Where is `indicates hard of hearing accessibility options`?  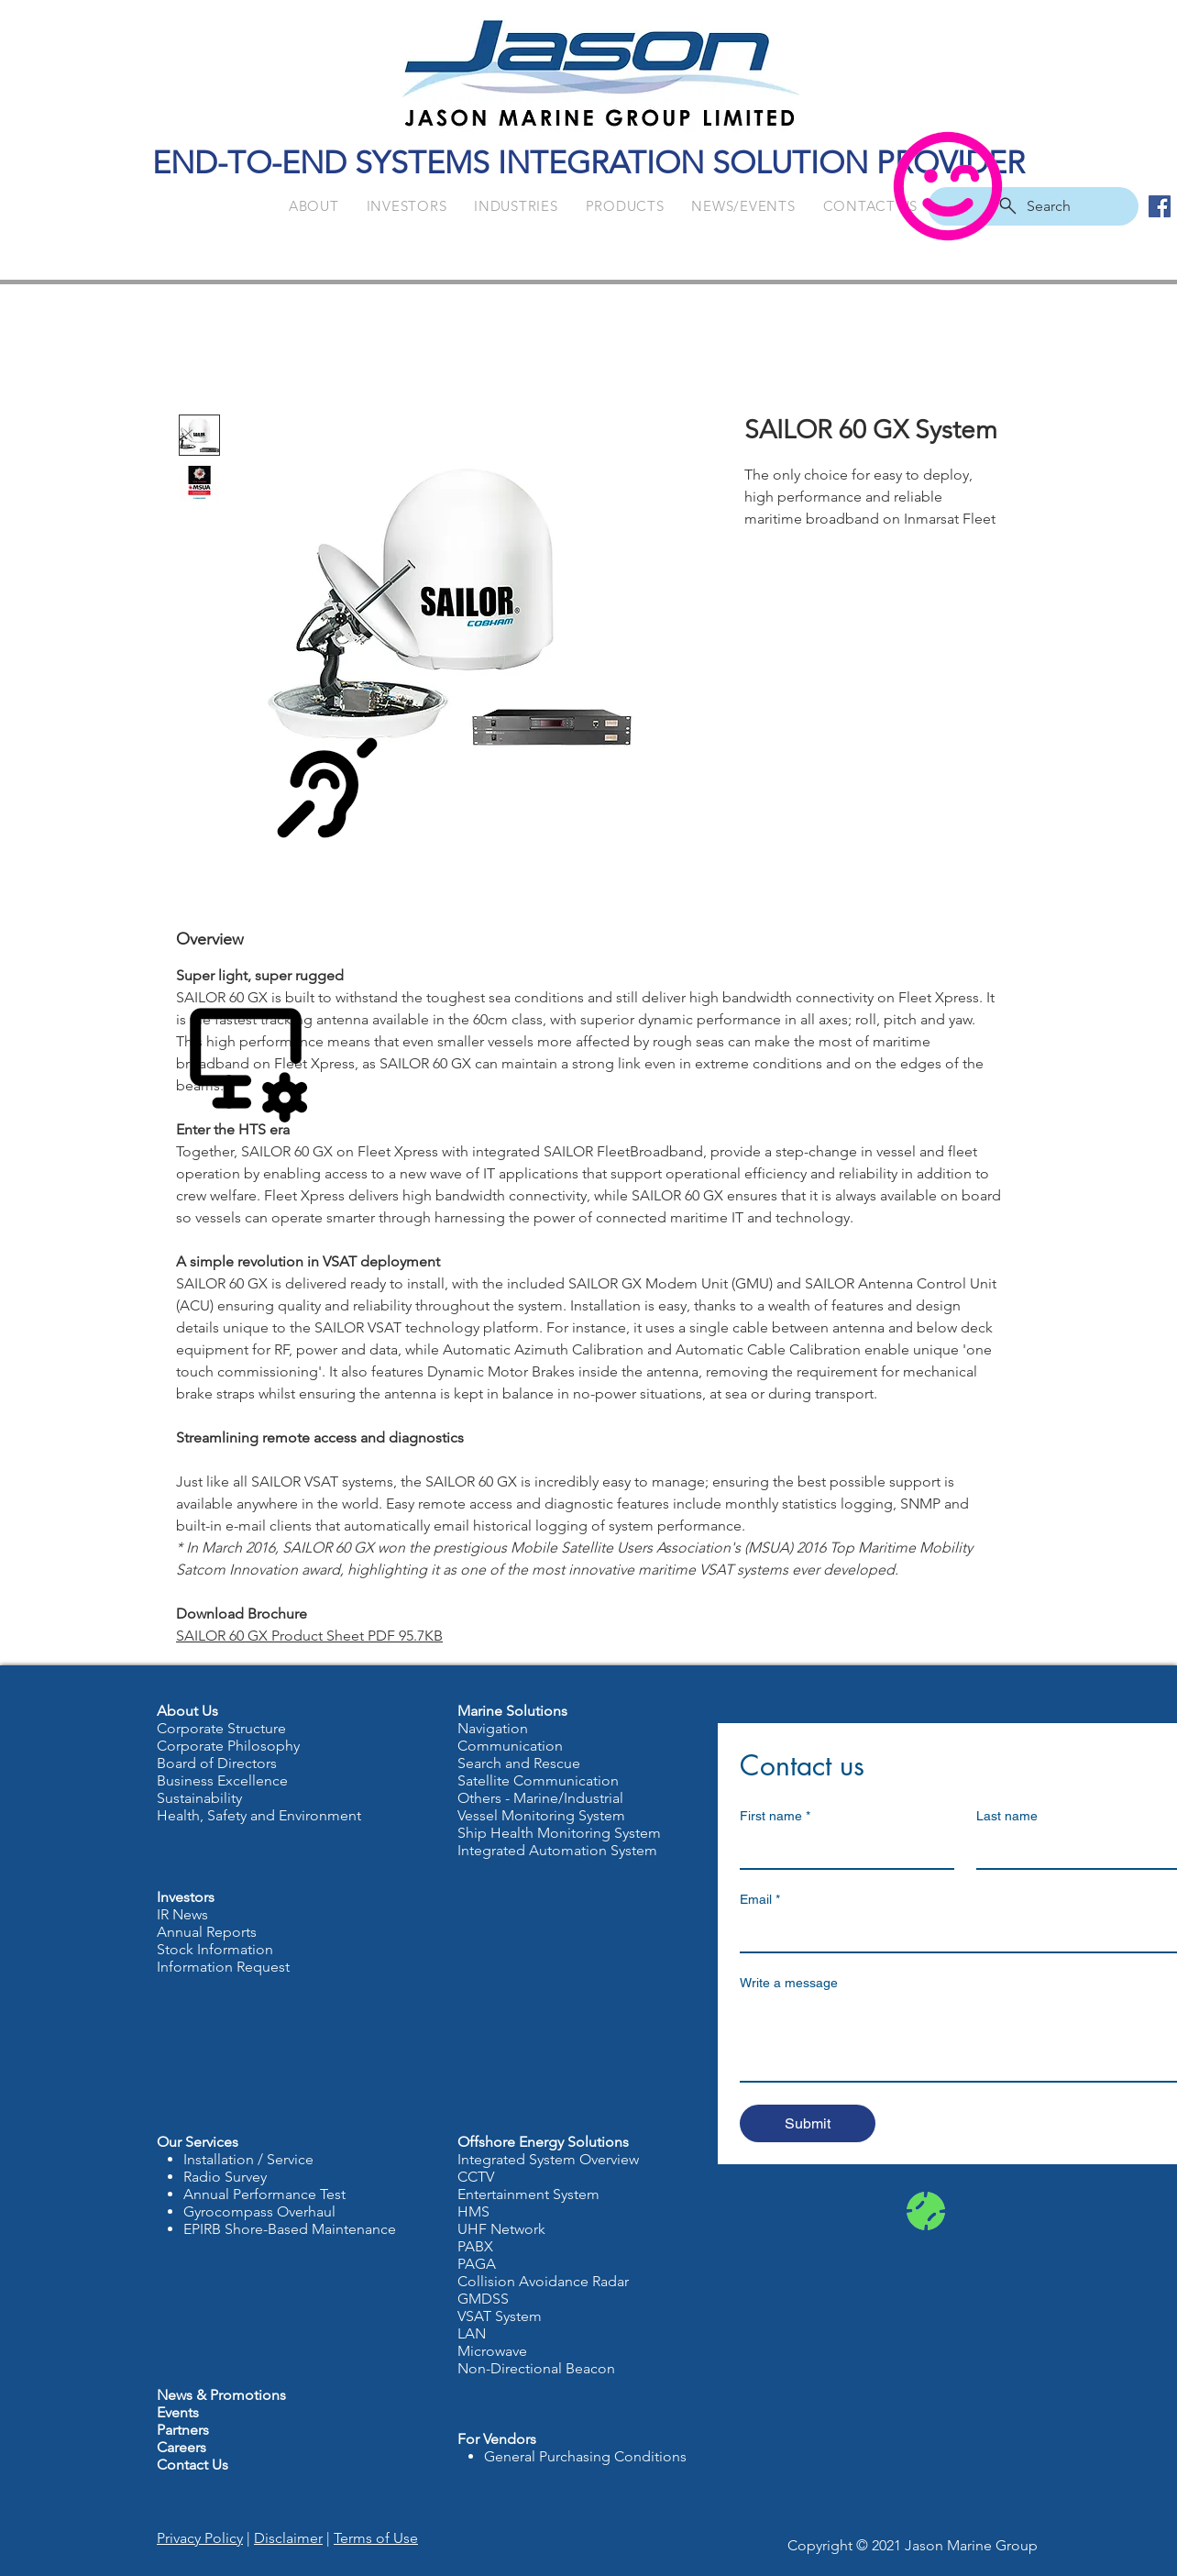
indicates hard of hearing accessibility options is located at coordinates (327, 788).